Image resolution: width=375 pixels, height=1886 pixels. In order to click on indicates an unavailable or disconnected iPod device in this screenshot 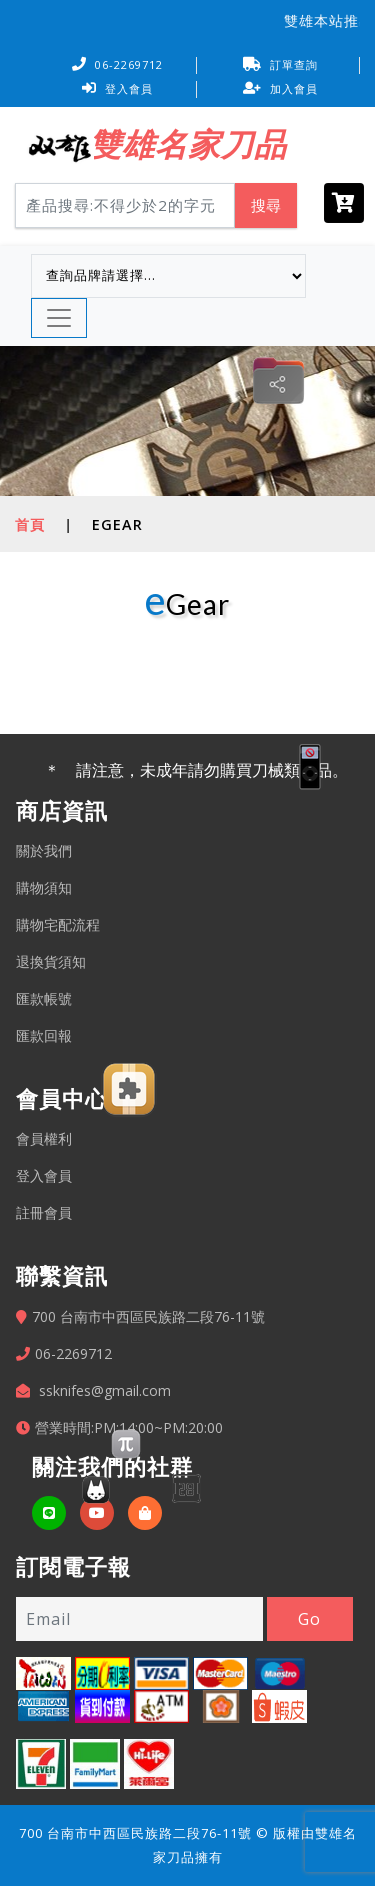, I will do `click(310, 767)`.